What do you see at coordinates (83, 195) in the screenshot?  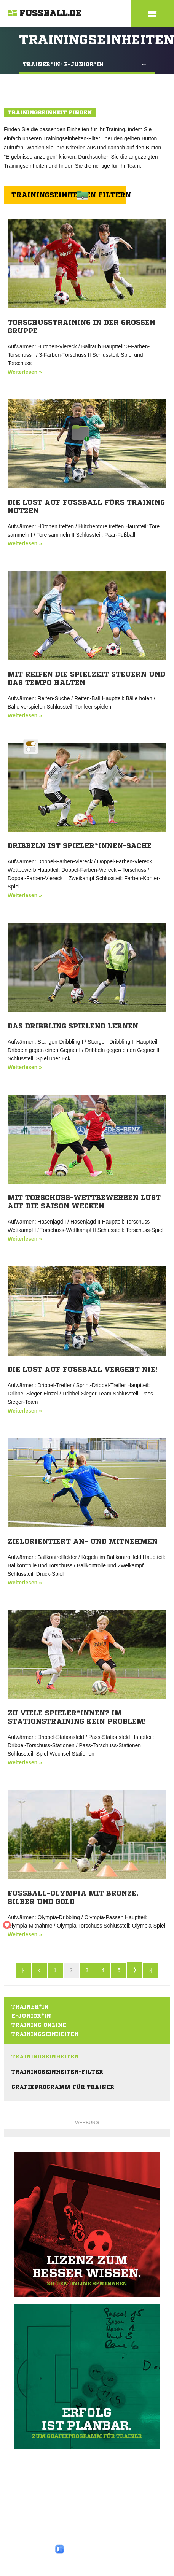 I see `folder containing Pokémon Safari Ball themed content` at bounding box center [83, 195].